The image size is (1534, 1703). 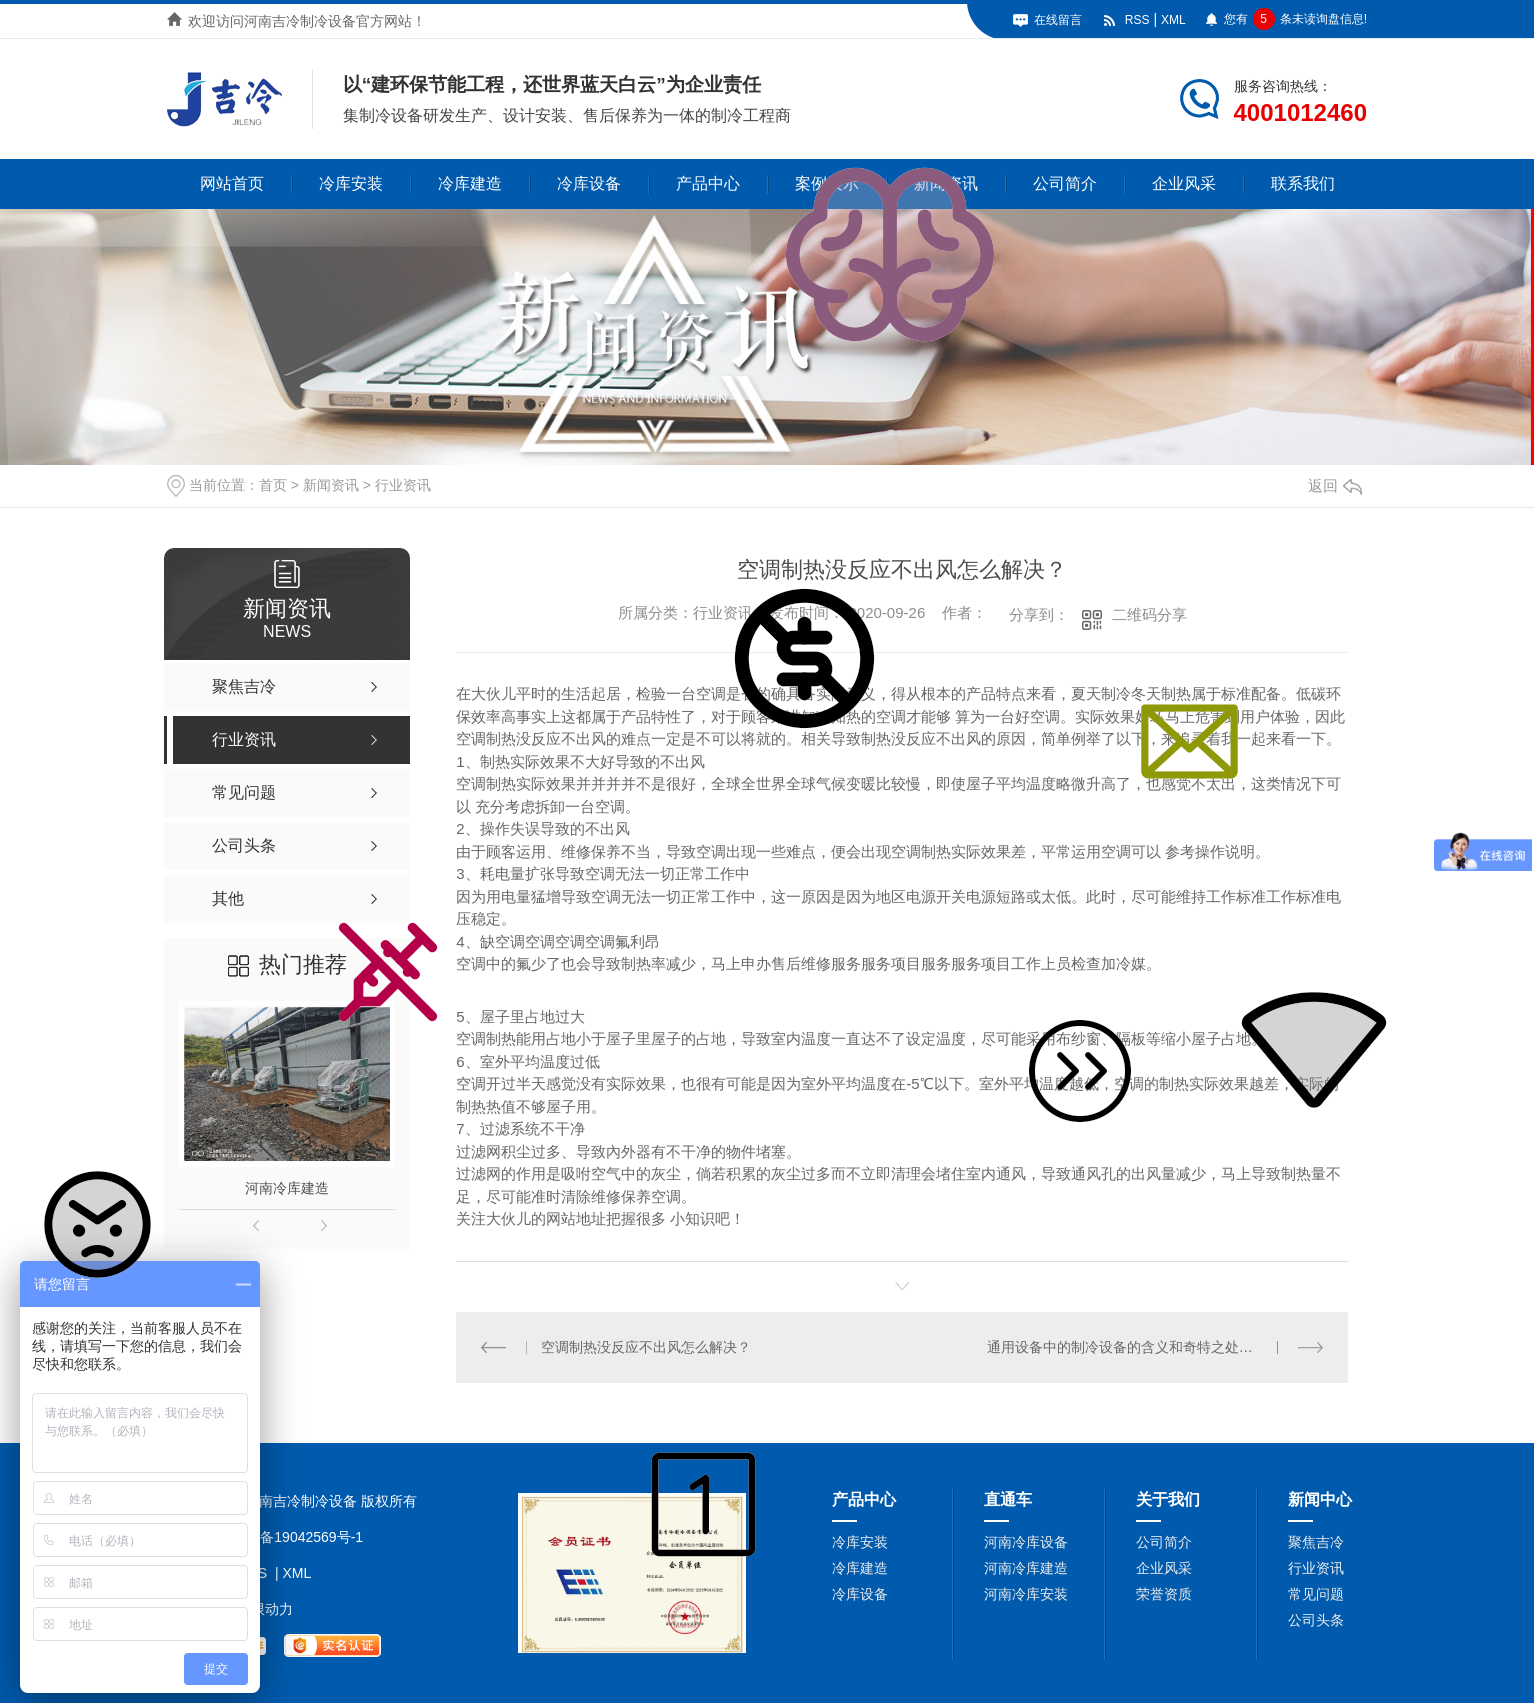 What do you see at coordinates (703, 1504) in the screenshot?
I see `indicates step one in a multi-step process` at bounding box center [703, 1504].